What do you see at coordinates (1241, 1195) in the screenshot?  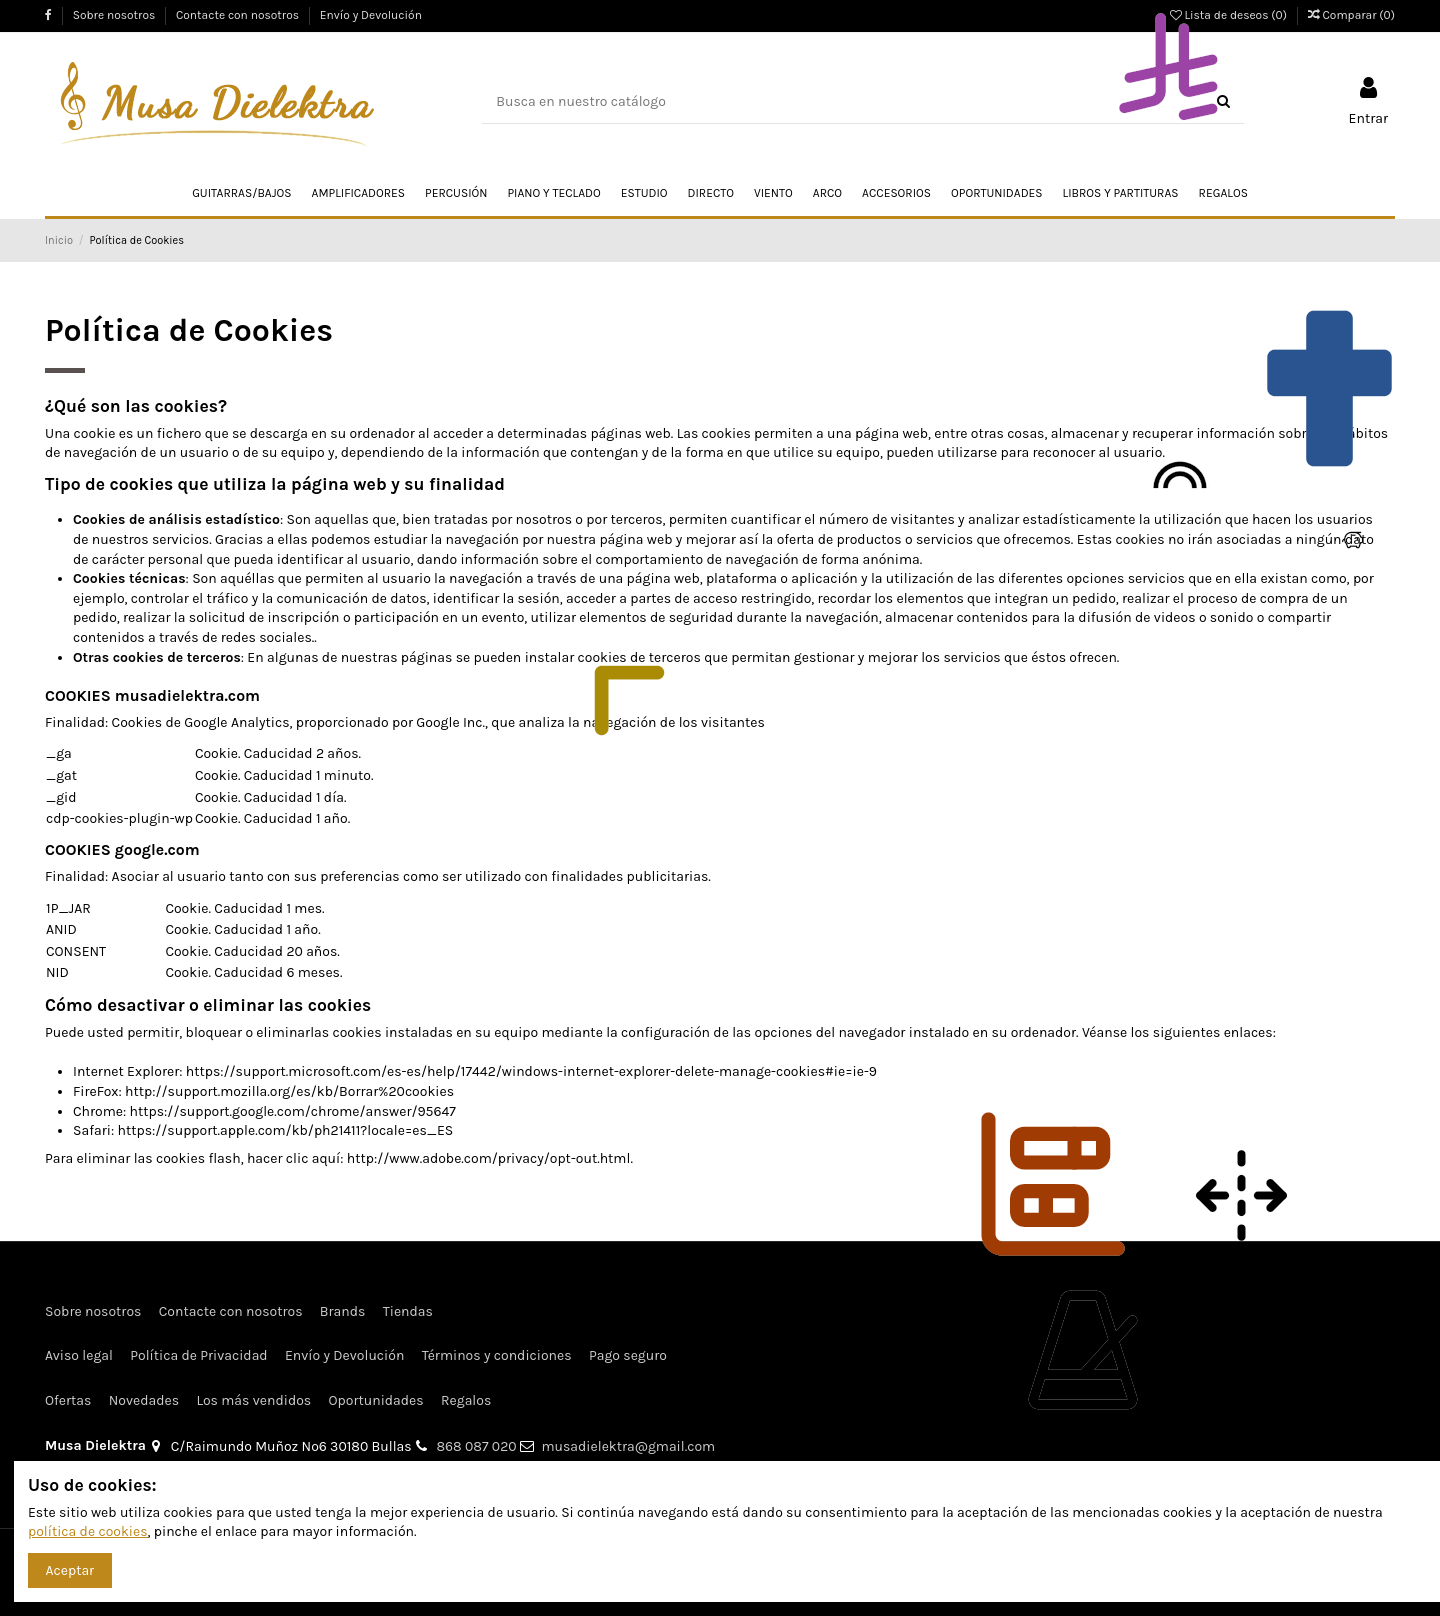 I see `expand content horizontally` at bounding box center [1241, 1195].